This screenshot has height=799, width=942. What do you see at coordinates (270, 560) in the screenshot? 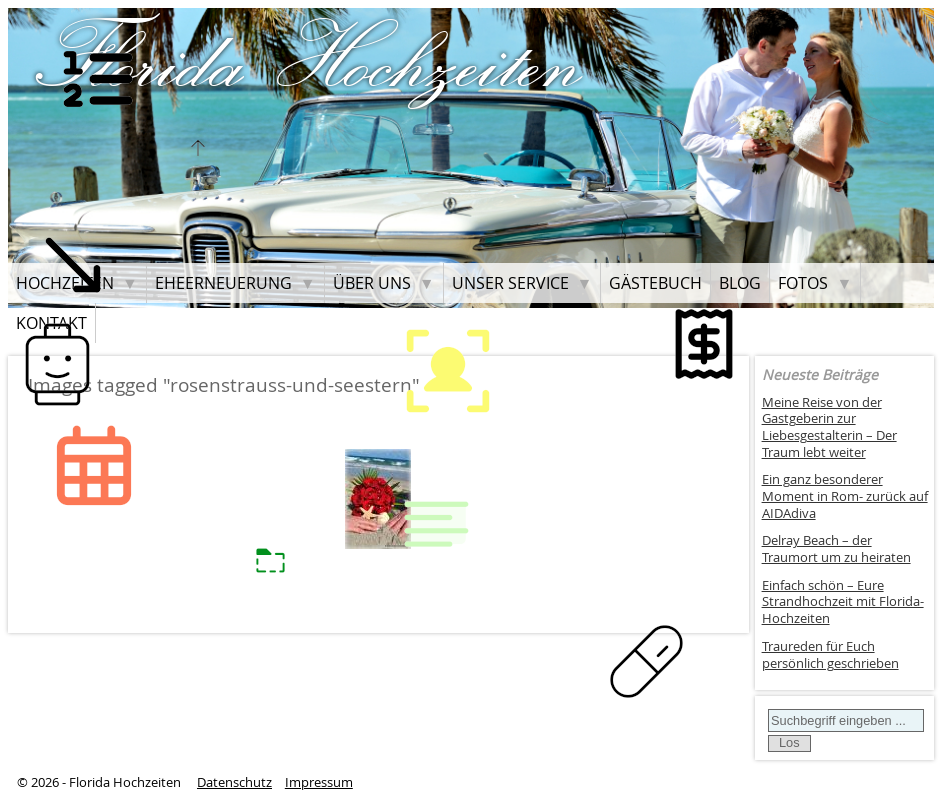
I see `create a new folder` at bounding box center [270, 560].